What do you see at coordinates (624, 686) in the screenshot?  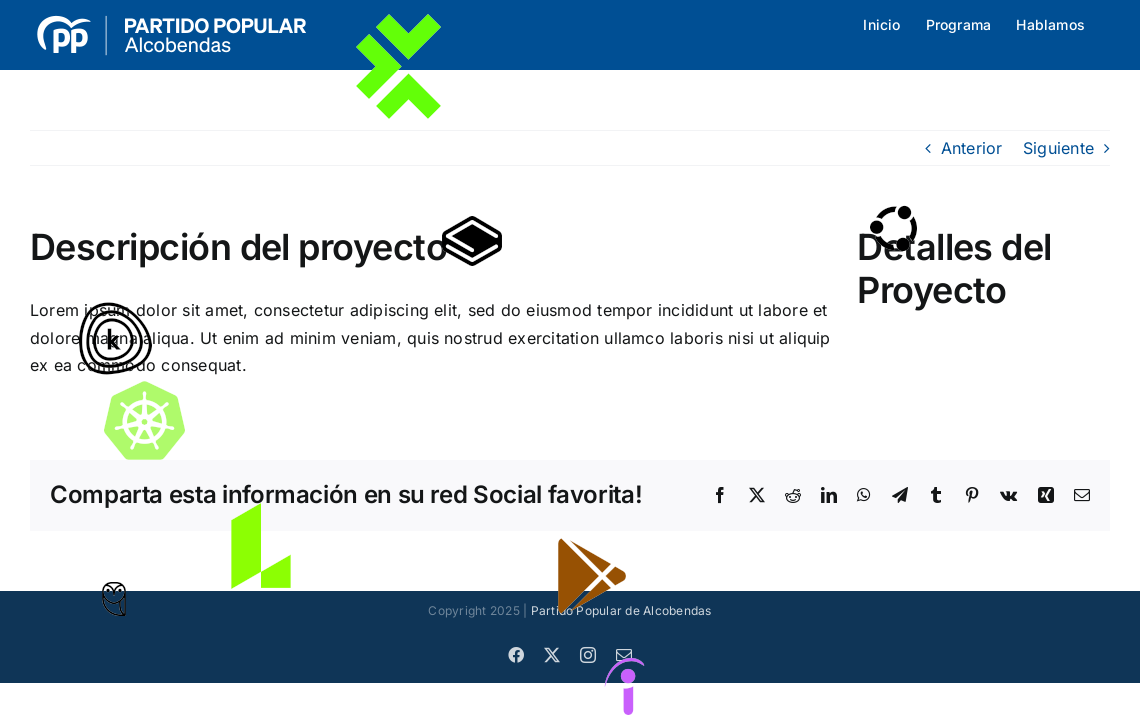 I see `open the Indeed job search app` at bounding box center [624, 686].